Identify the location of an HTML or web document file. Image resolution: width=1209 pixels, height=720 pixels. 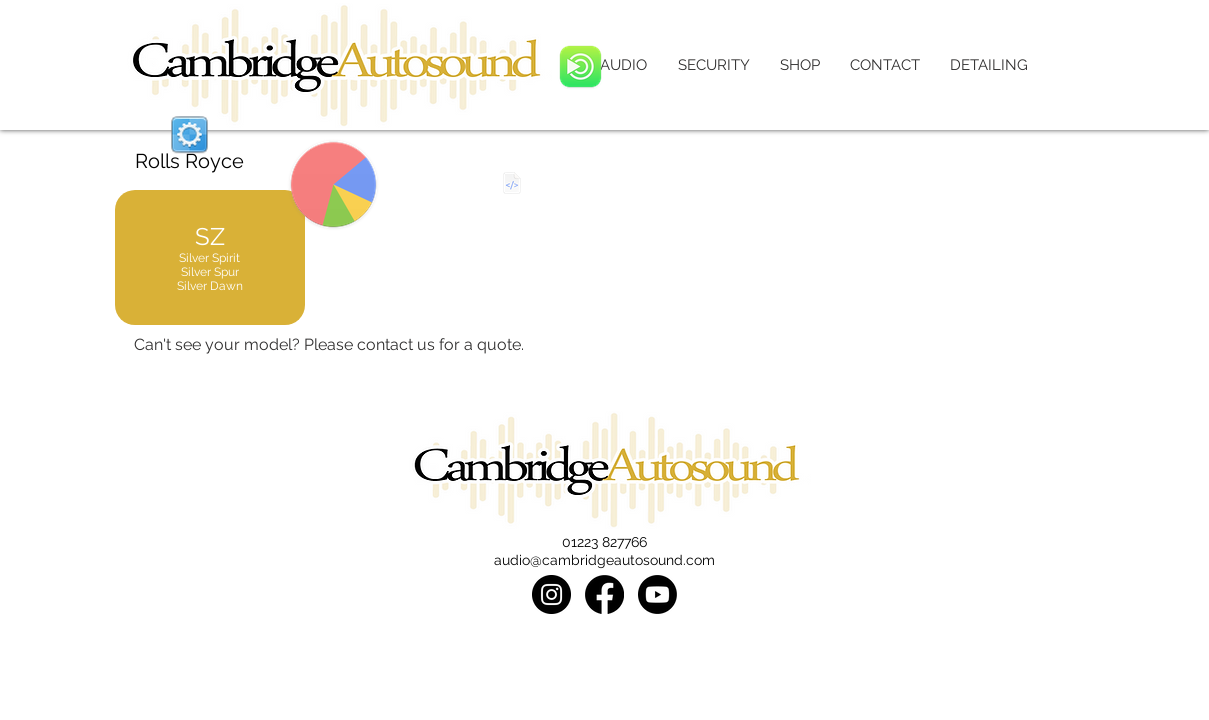
(512, 183).